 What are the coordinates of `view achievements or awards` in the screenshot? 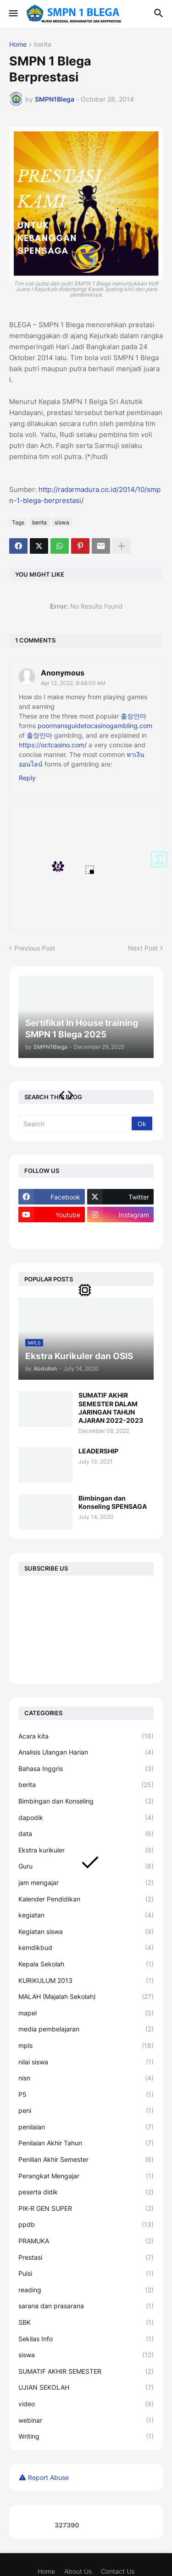 It's located at (58, 866).